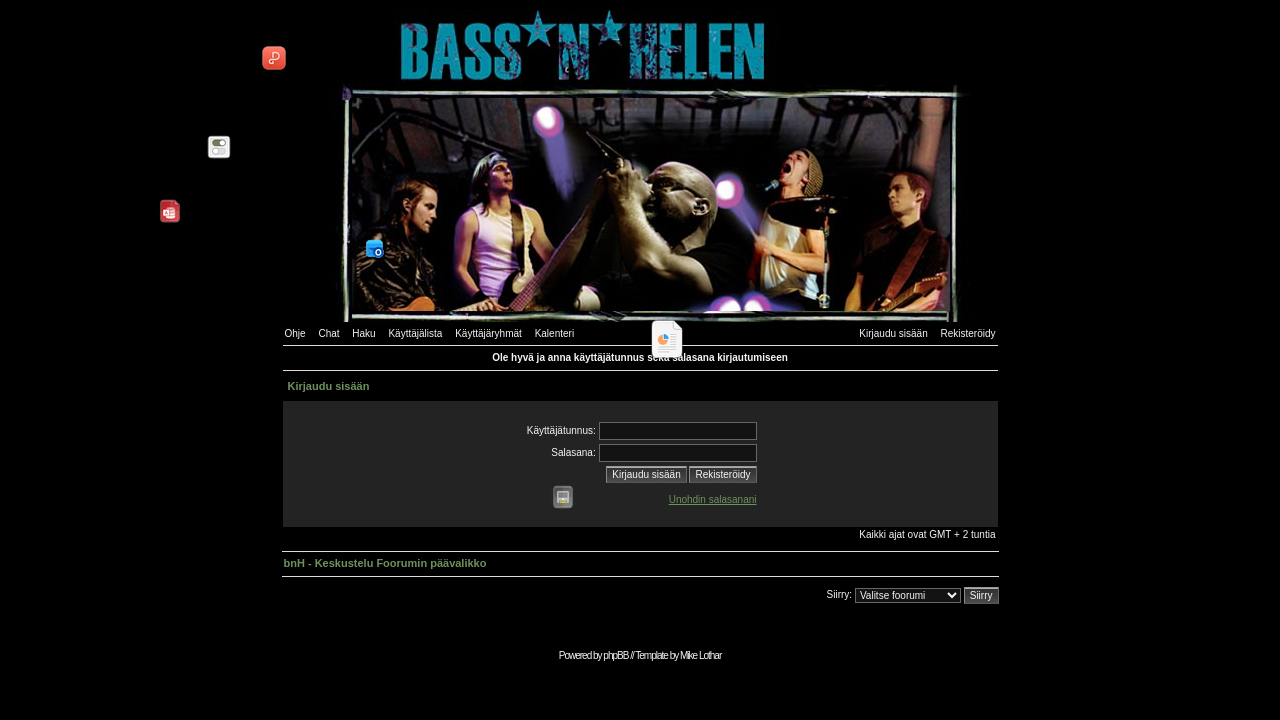 This screenshot has height=720, width=1280. What do you see at coordinates (563, 497) in the screenshot?
I see `sega master system ROM file` at bounding box center [563, 497].